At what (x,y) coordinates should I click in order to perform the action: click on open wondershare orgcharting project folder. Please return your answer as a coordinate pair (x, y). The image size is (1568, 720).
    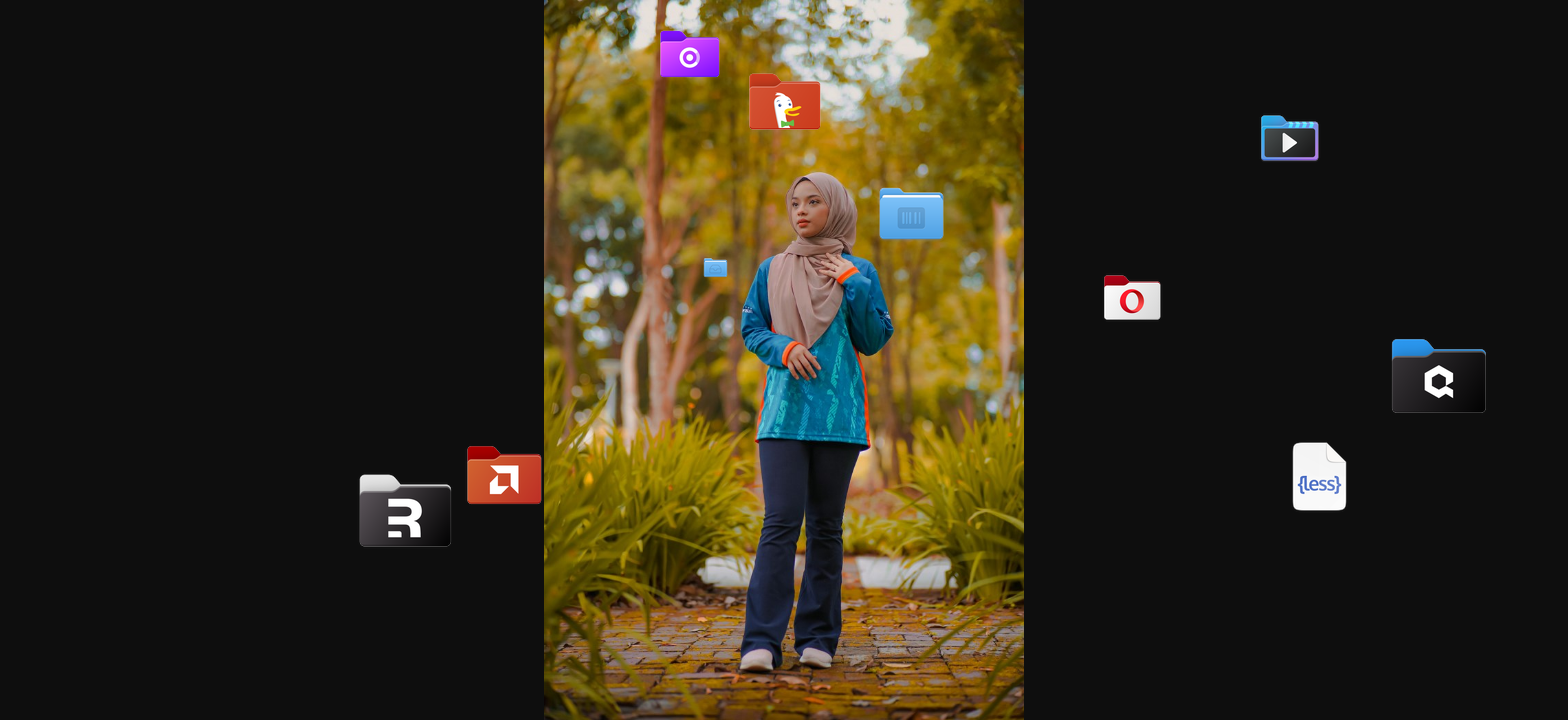
    Looking at the image, I should click on (689, 55).